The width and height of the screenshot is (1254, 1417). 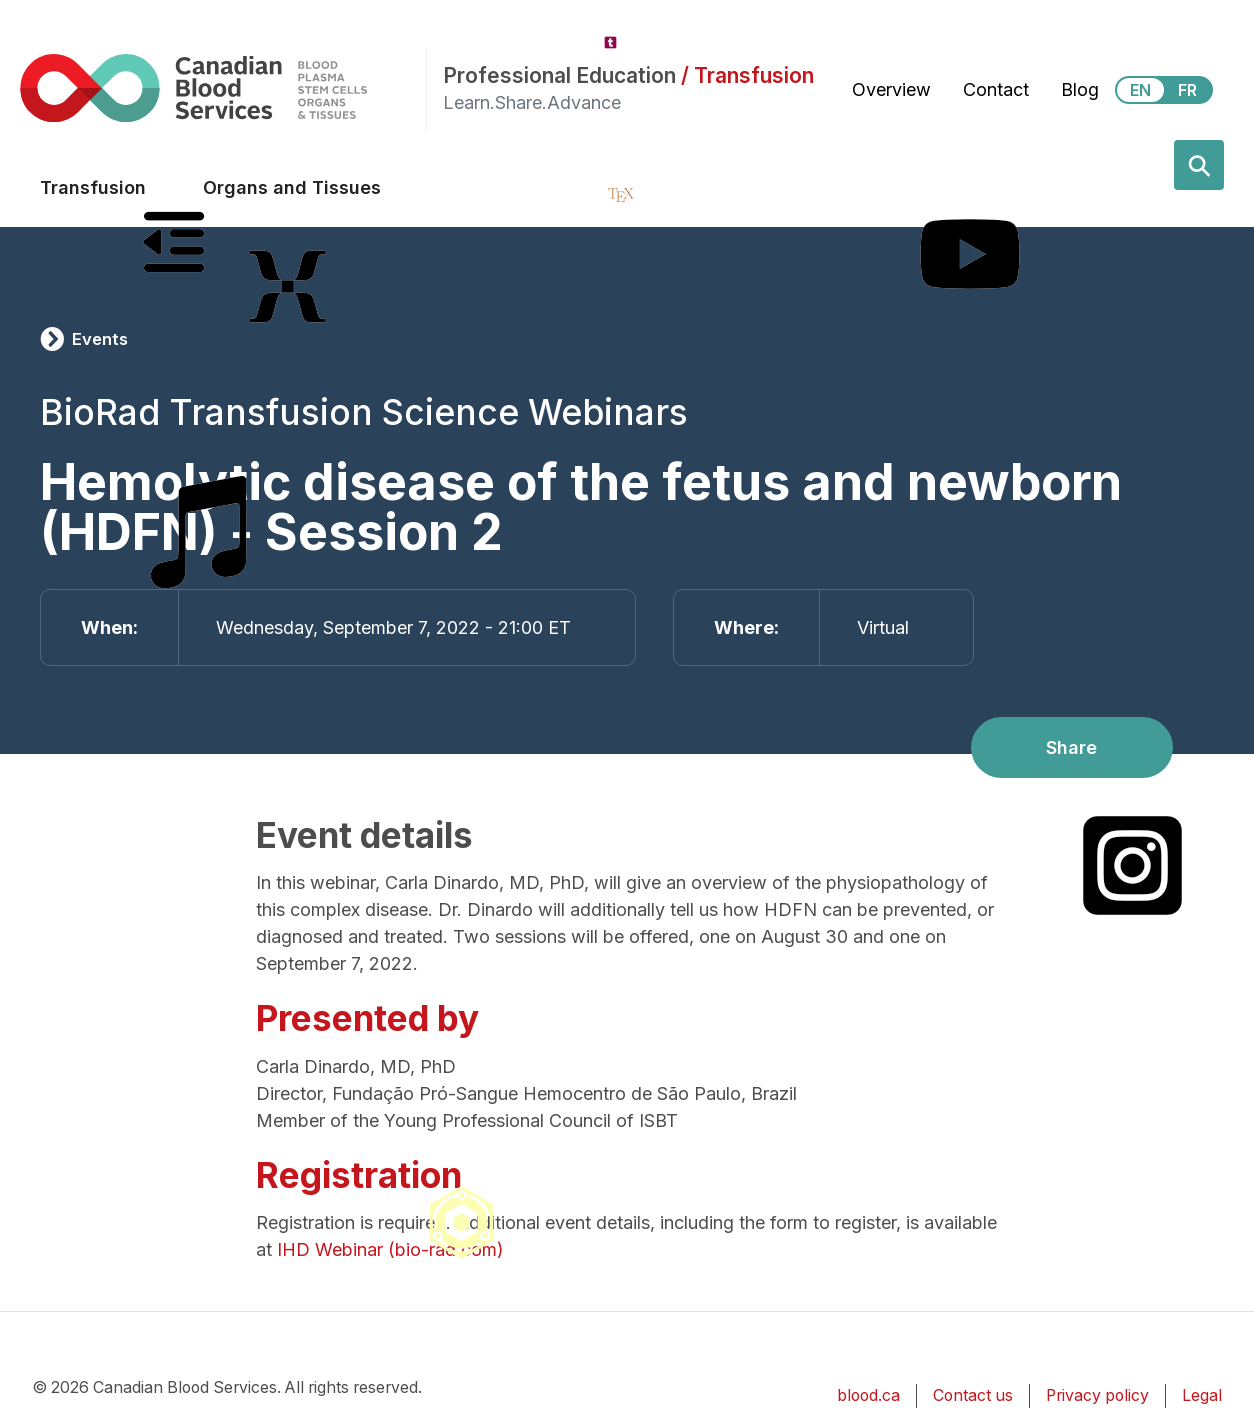 I want to click on open YouTube app, so click(x=970, y=254).